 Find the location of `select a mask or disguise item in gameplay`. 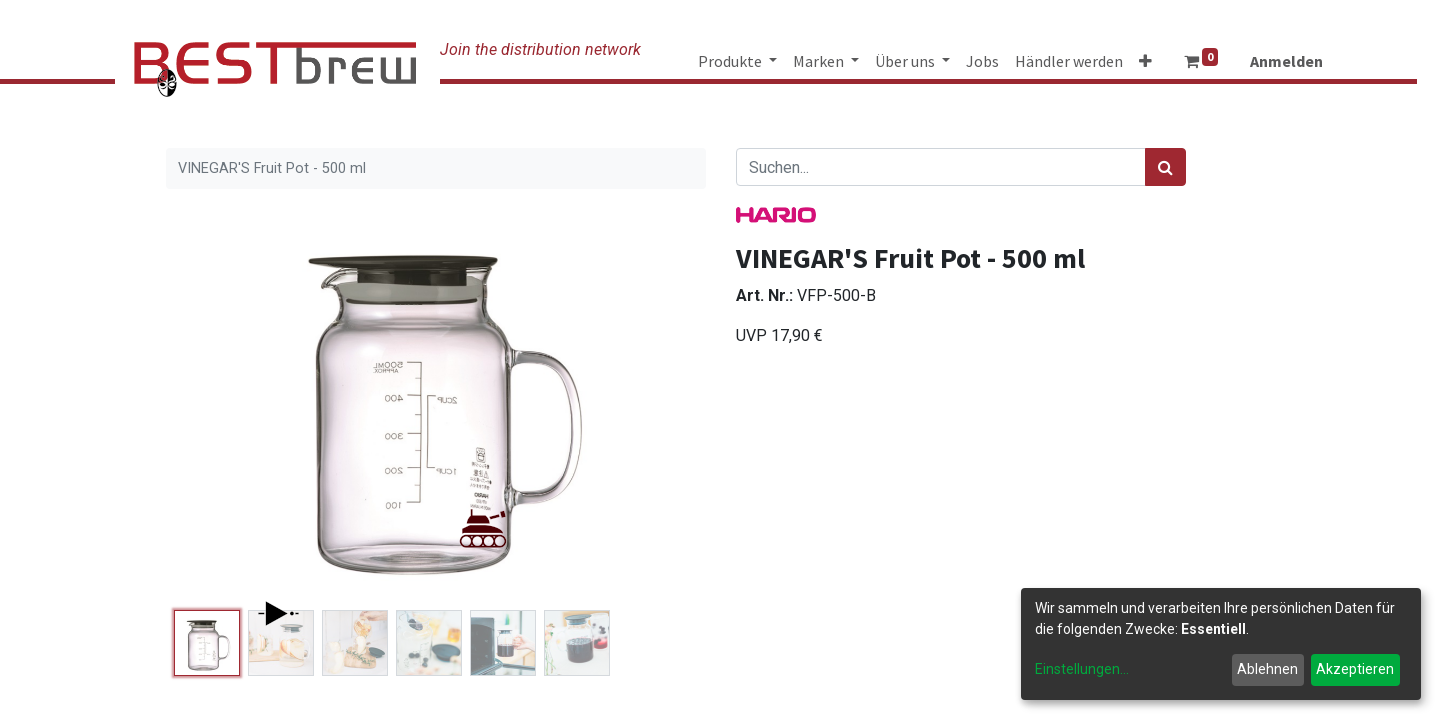

select a mask or disguise item in gameplay is located at coordinates (167, 83).